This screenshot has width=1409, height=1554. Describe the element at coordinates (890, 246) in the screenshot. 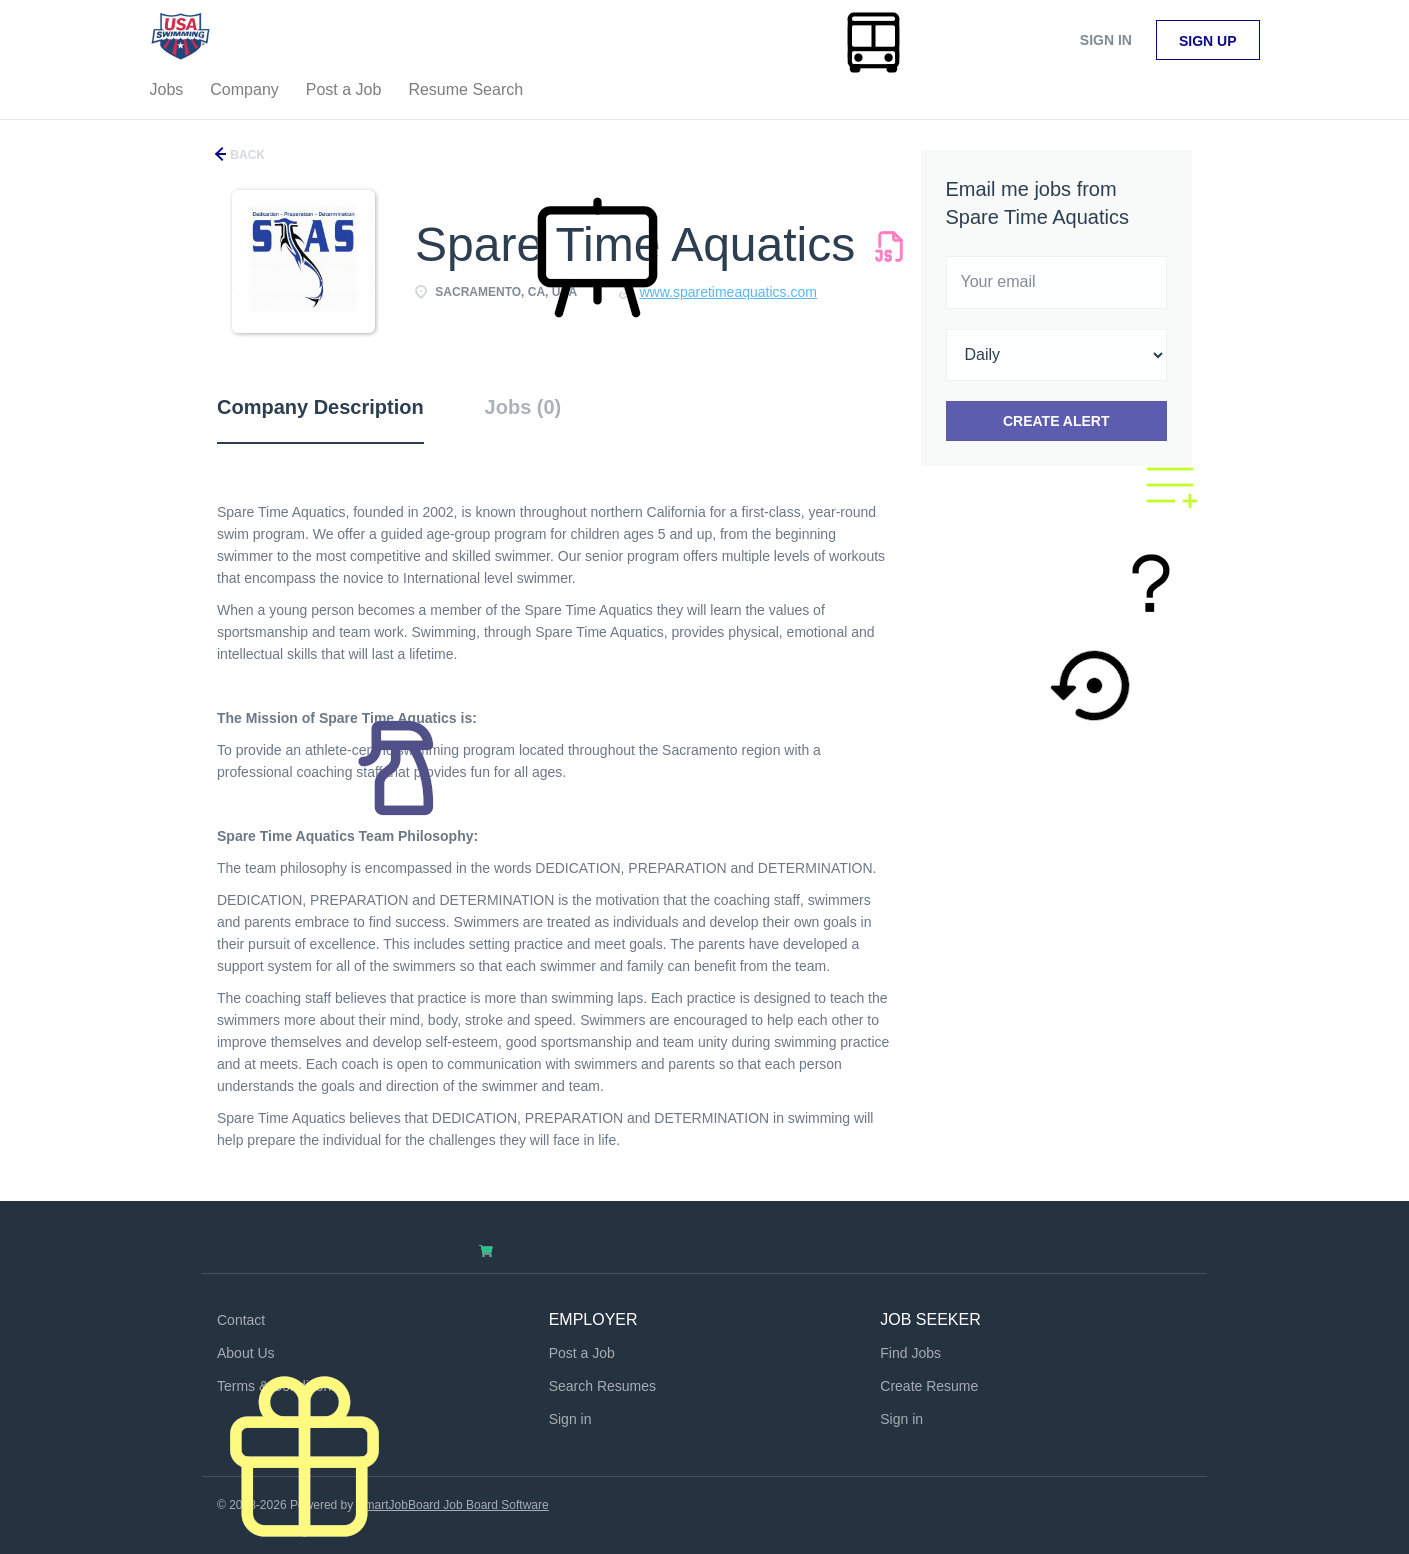

I see `indicates a JavaScript file type` at that location.